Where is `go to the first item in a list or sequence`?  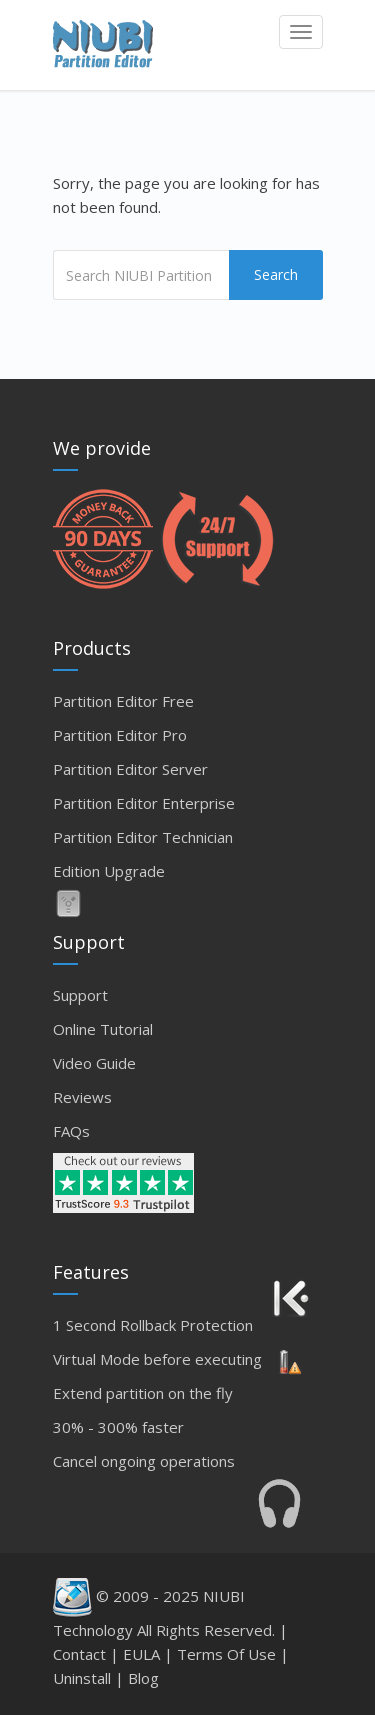
go to the first item in a list or sequence is located at coordinates (290, 1298).